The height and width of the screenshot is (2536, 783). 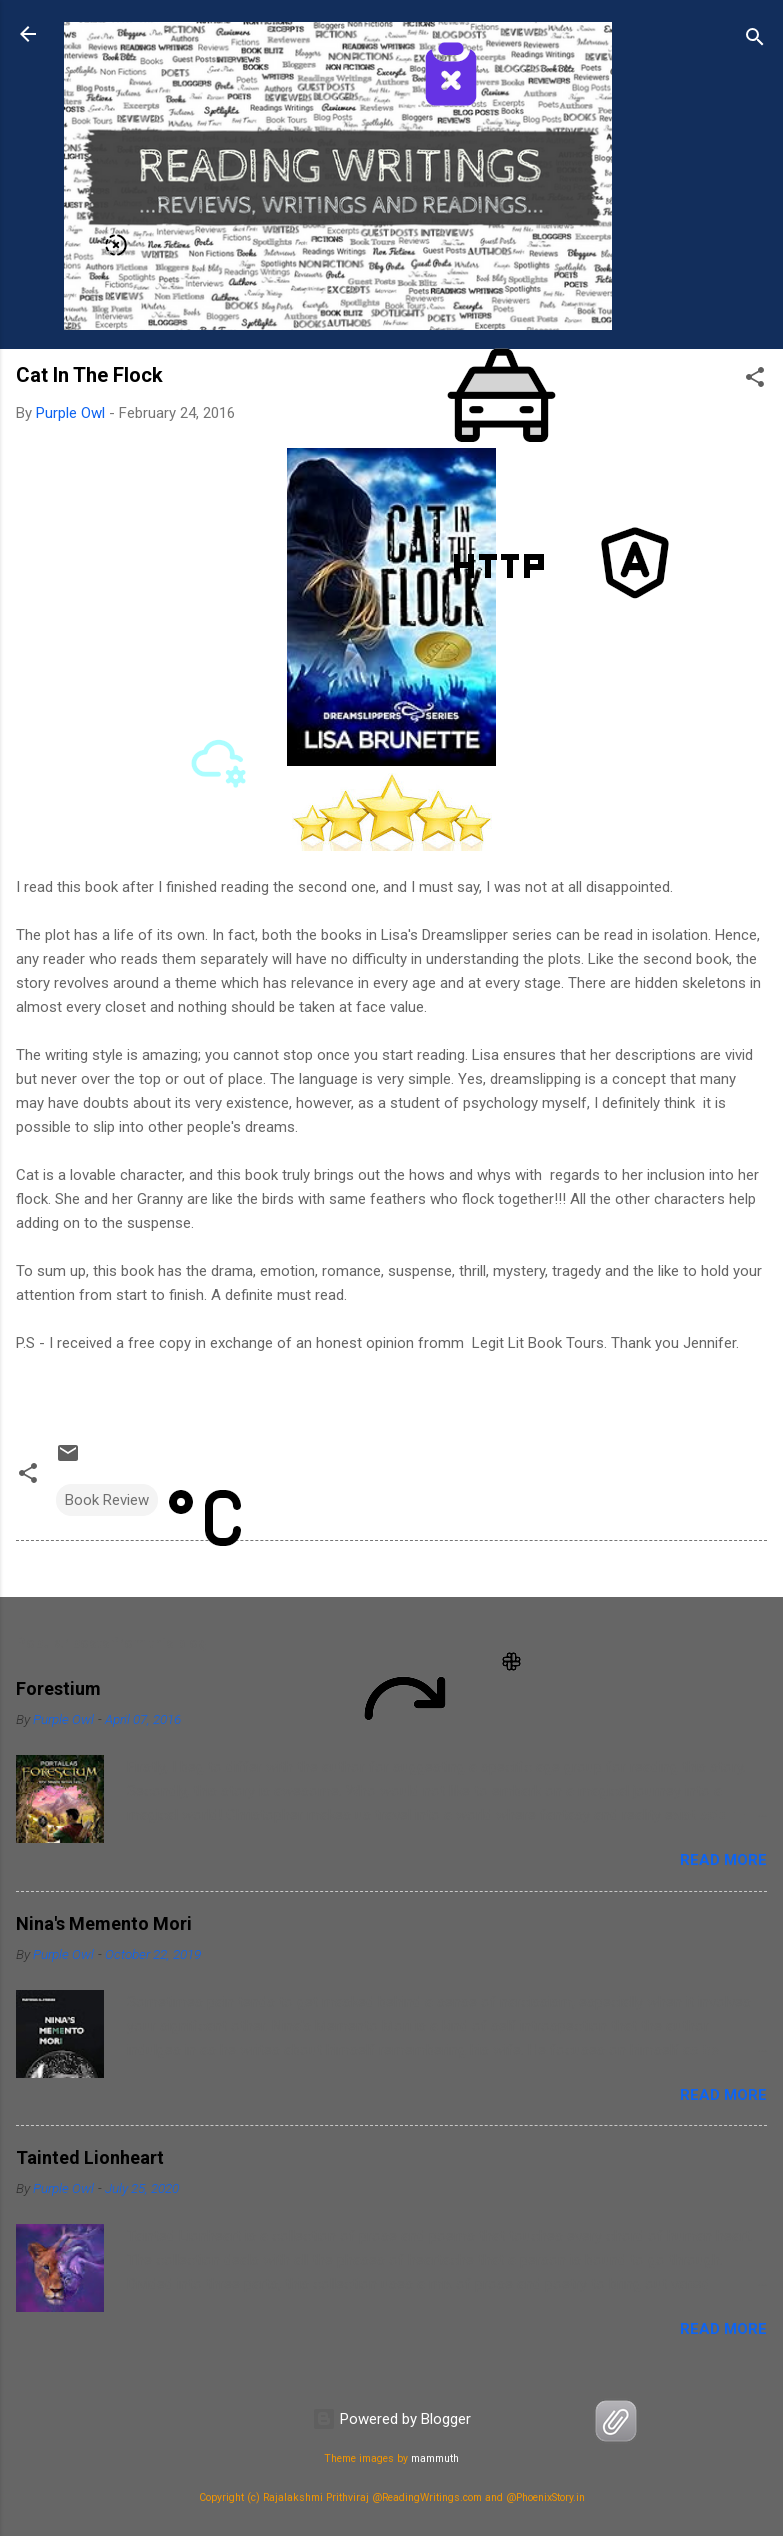 I want to click on clear clipboard contents, so click(x=451, y=74).